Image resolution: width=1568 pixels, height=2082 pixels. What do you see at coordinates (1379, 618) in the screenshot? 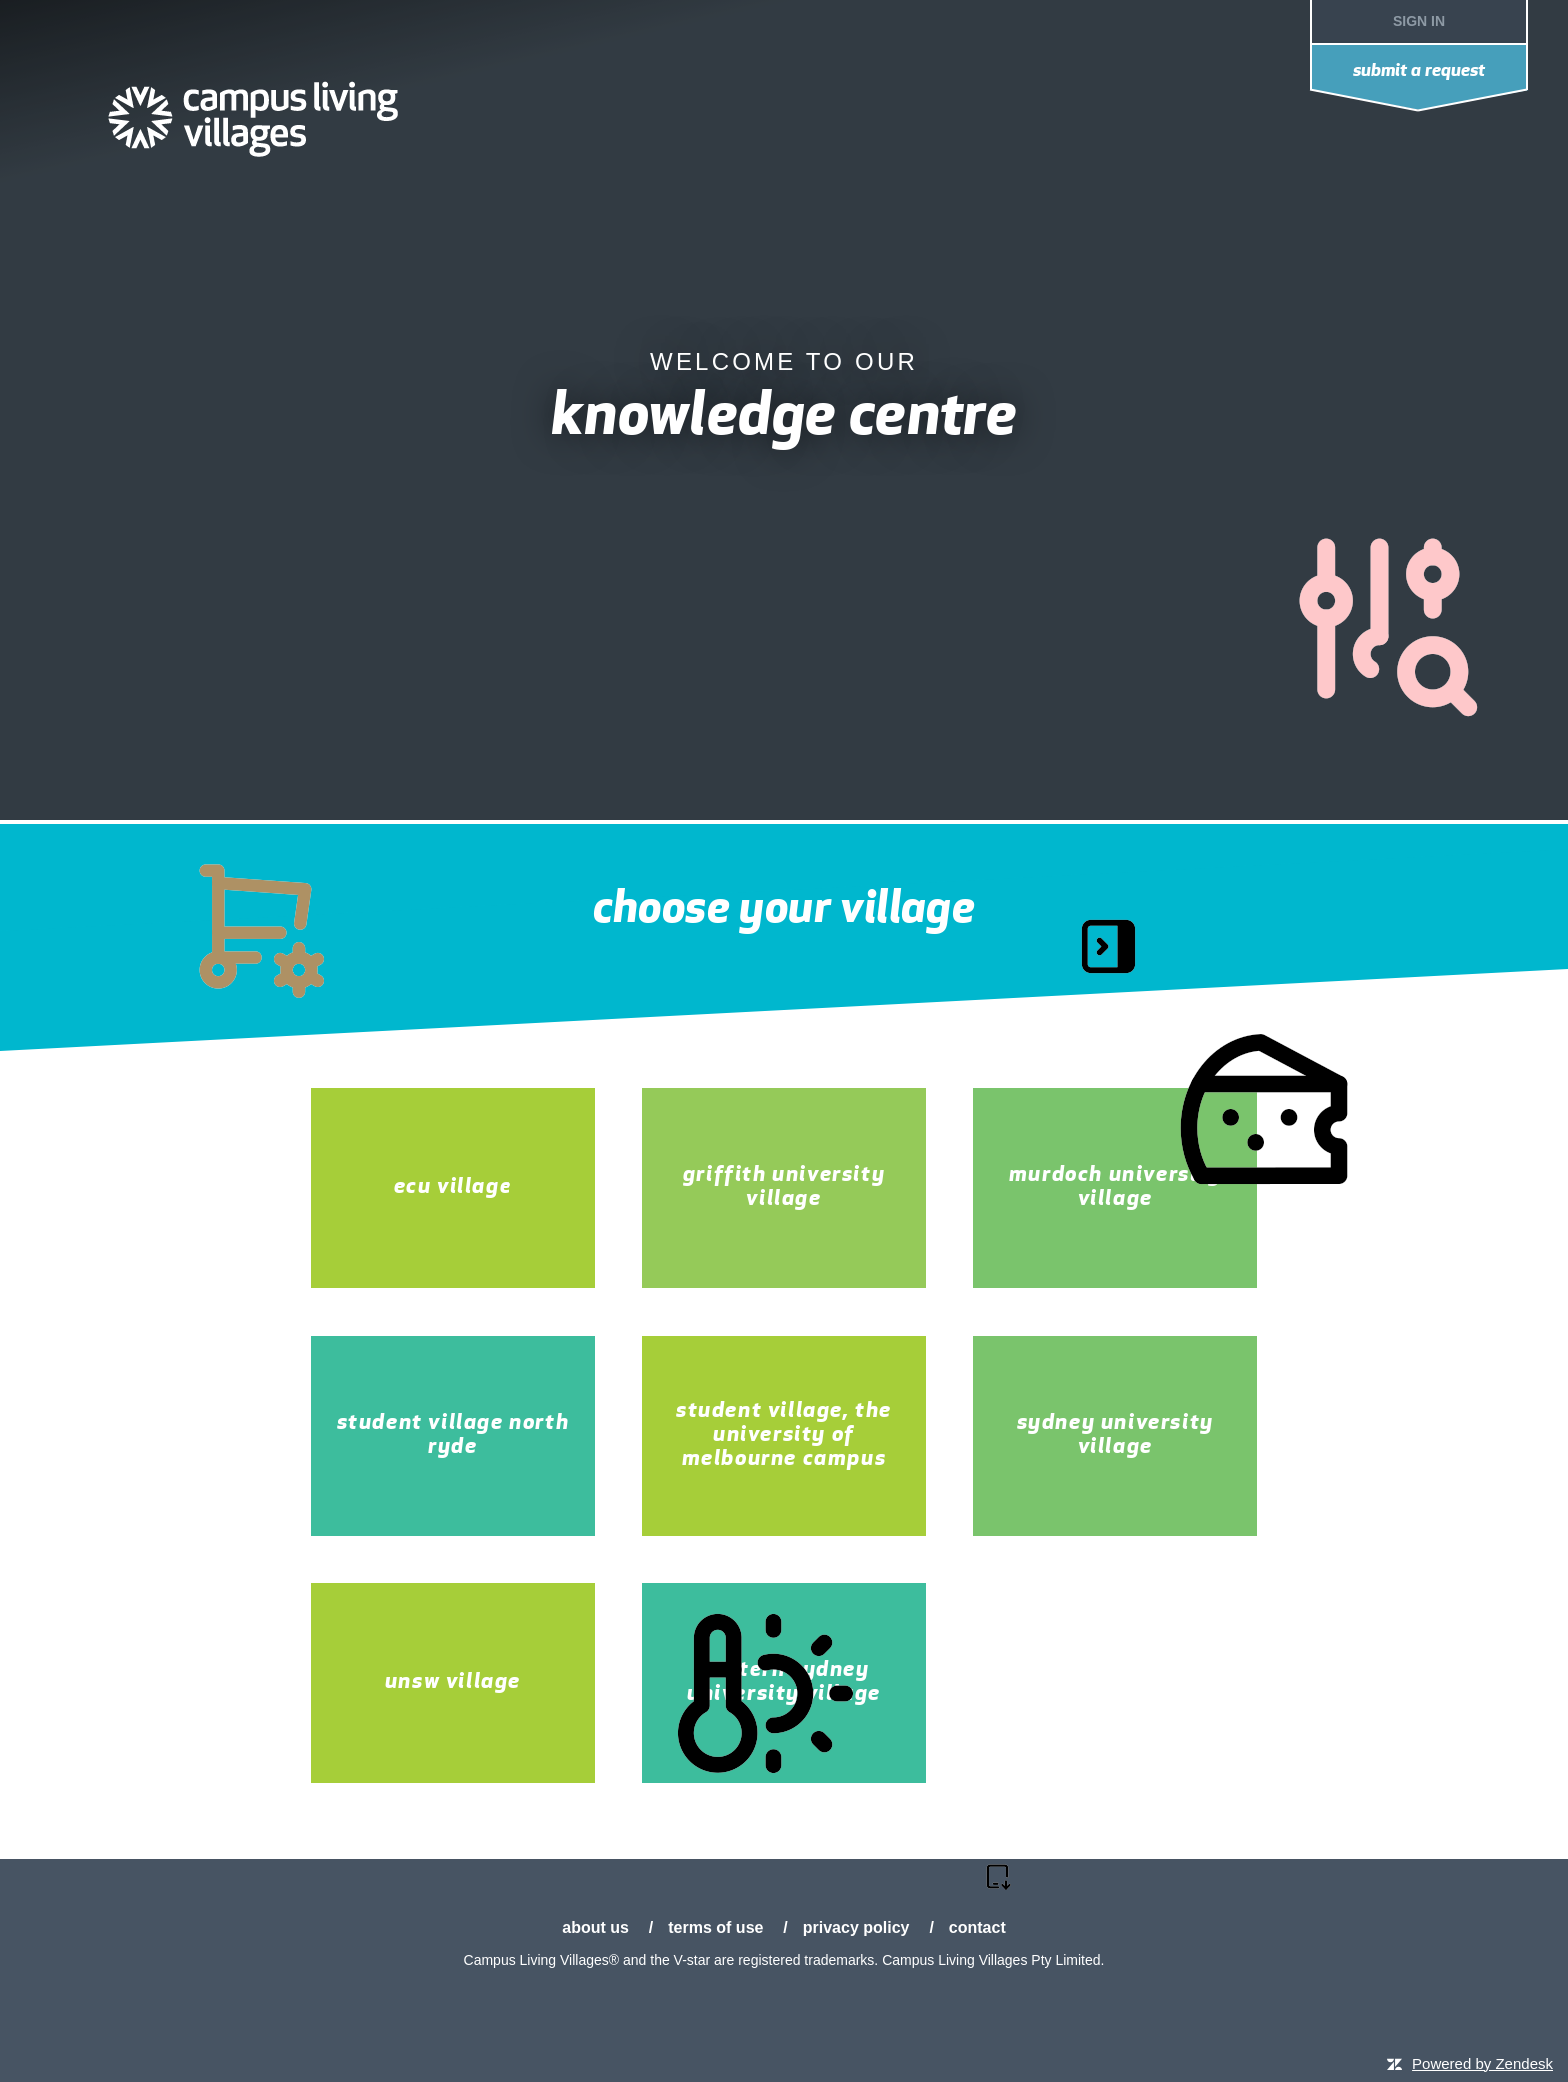
I see `search or filter adjustment settings` at bounding box center [1379, 618].